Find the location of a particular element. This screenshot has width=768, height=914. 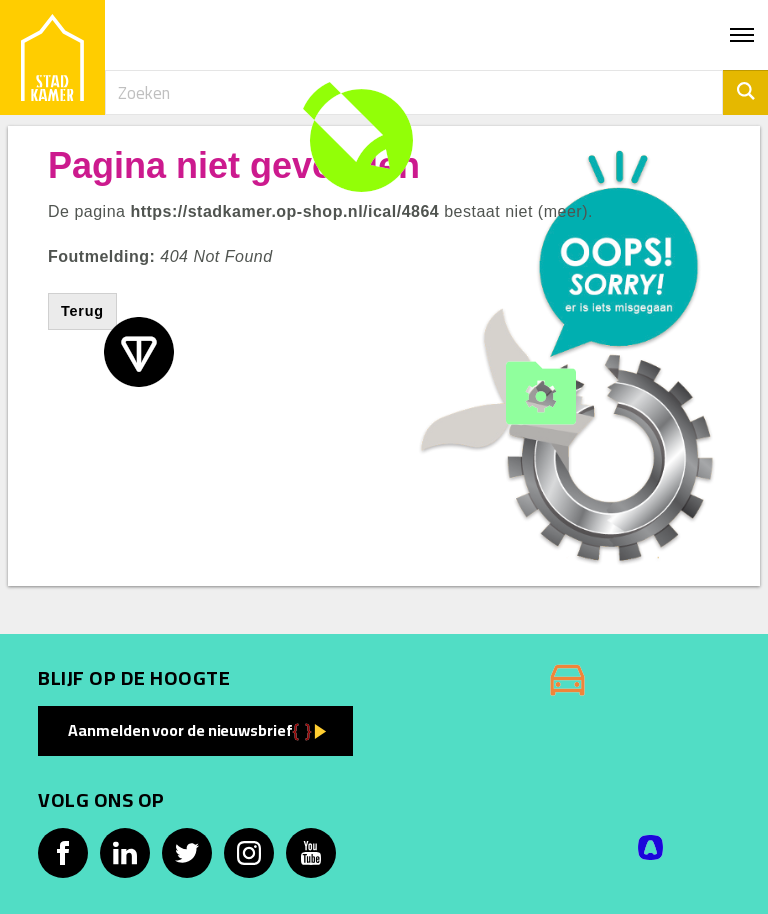

access vehicle or car-related features is located at coordinates (567, 678).